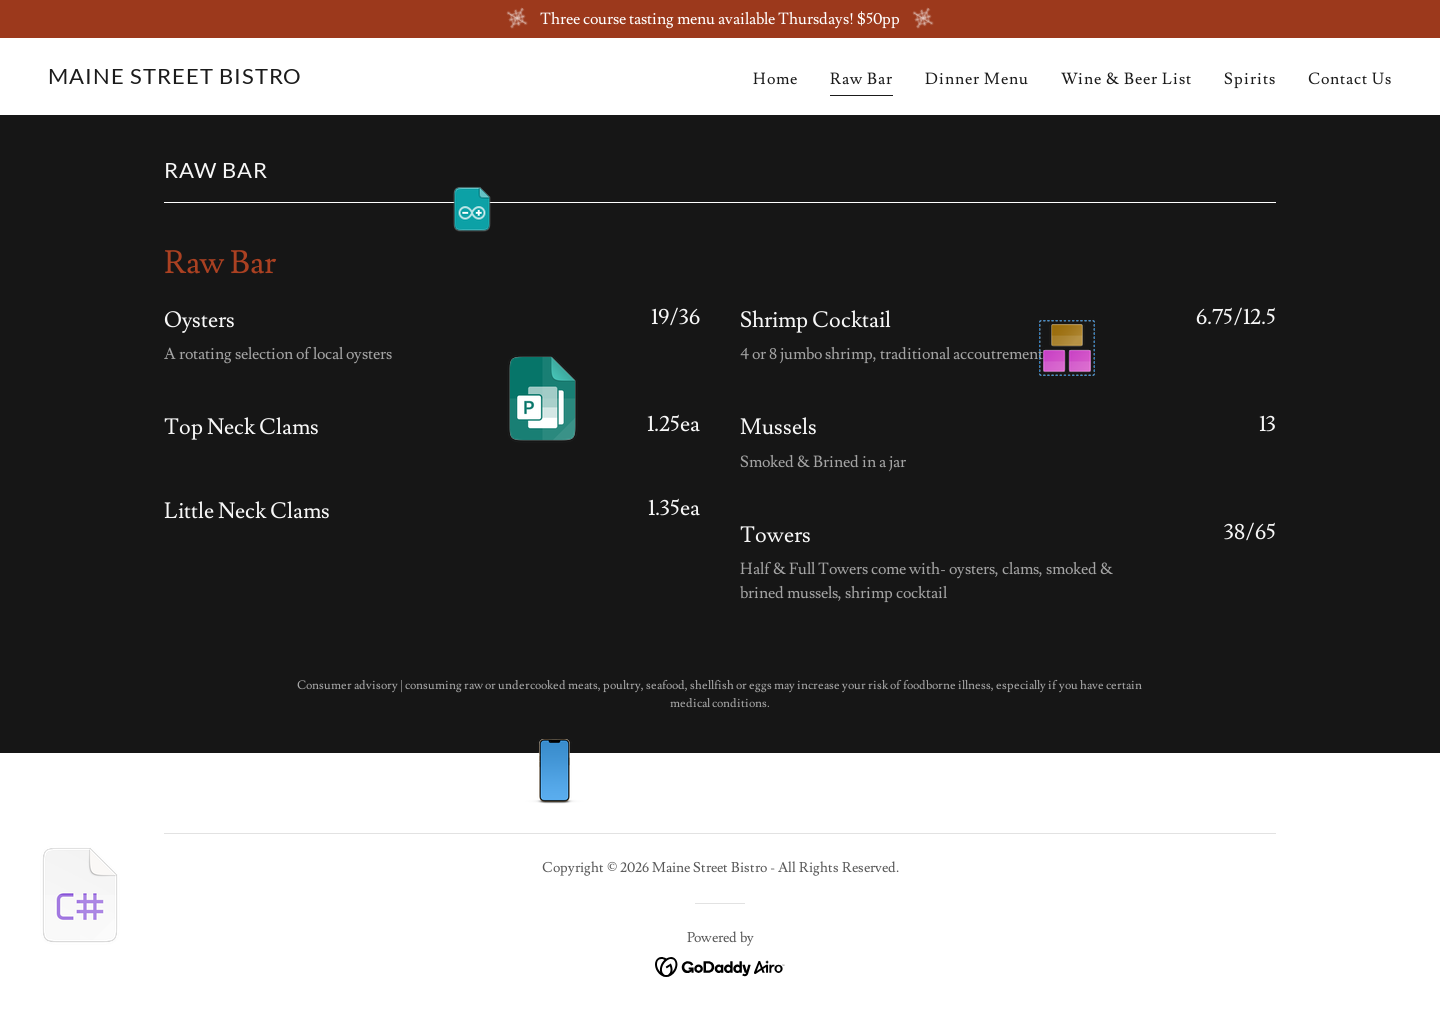 The height and width of the screenshot is (1033, 1440). What do you see at coordinates (542, 398) in the screenshot?
I see `microsoft publisher document file` at bounding box center [542, 398].